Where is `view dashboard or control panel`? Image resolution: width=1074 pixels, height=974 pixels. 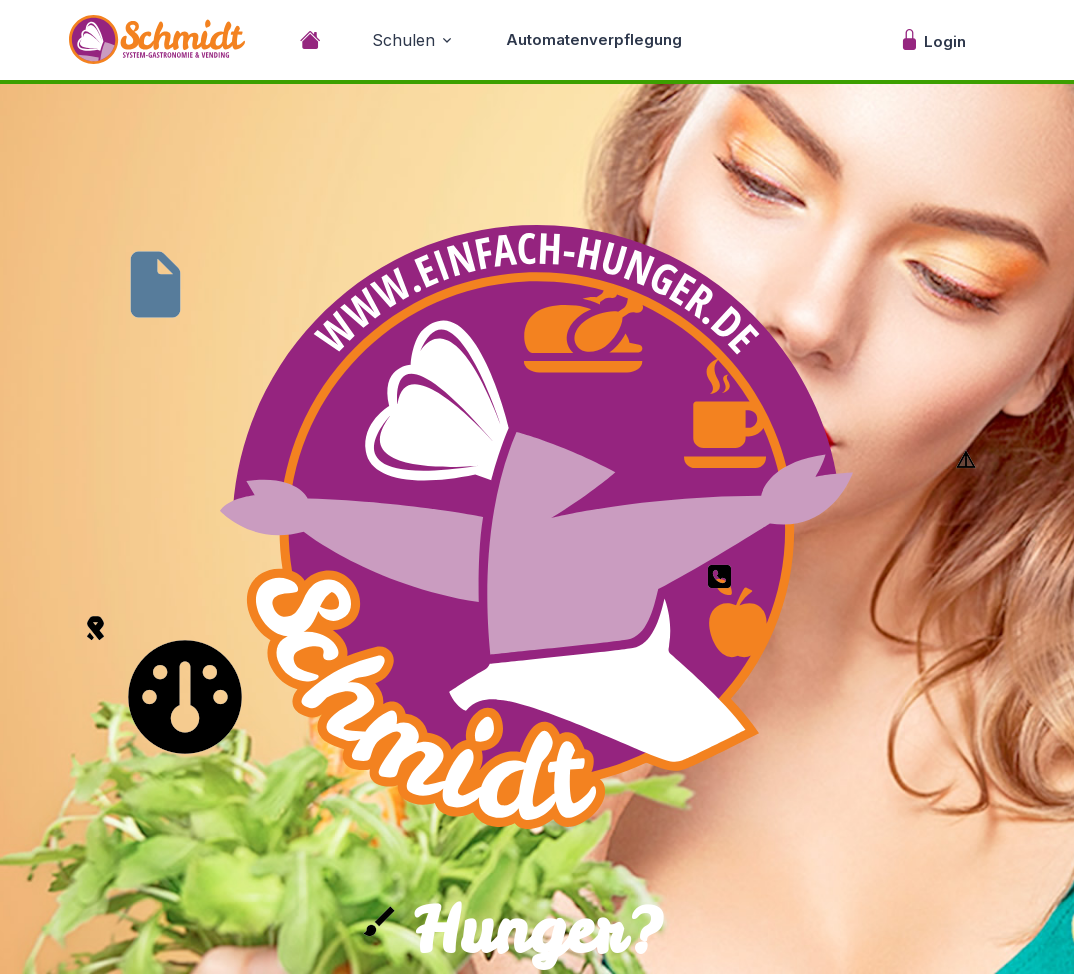 view dashboard or control panel is located at coordinates (185, 697).